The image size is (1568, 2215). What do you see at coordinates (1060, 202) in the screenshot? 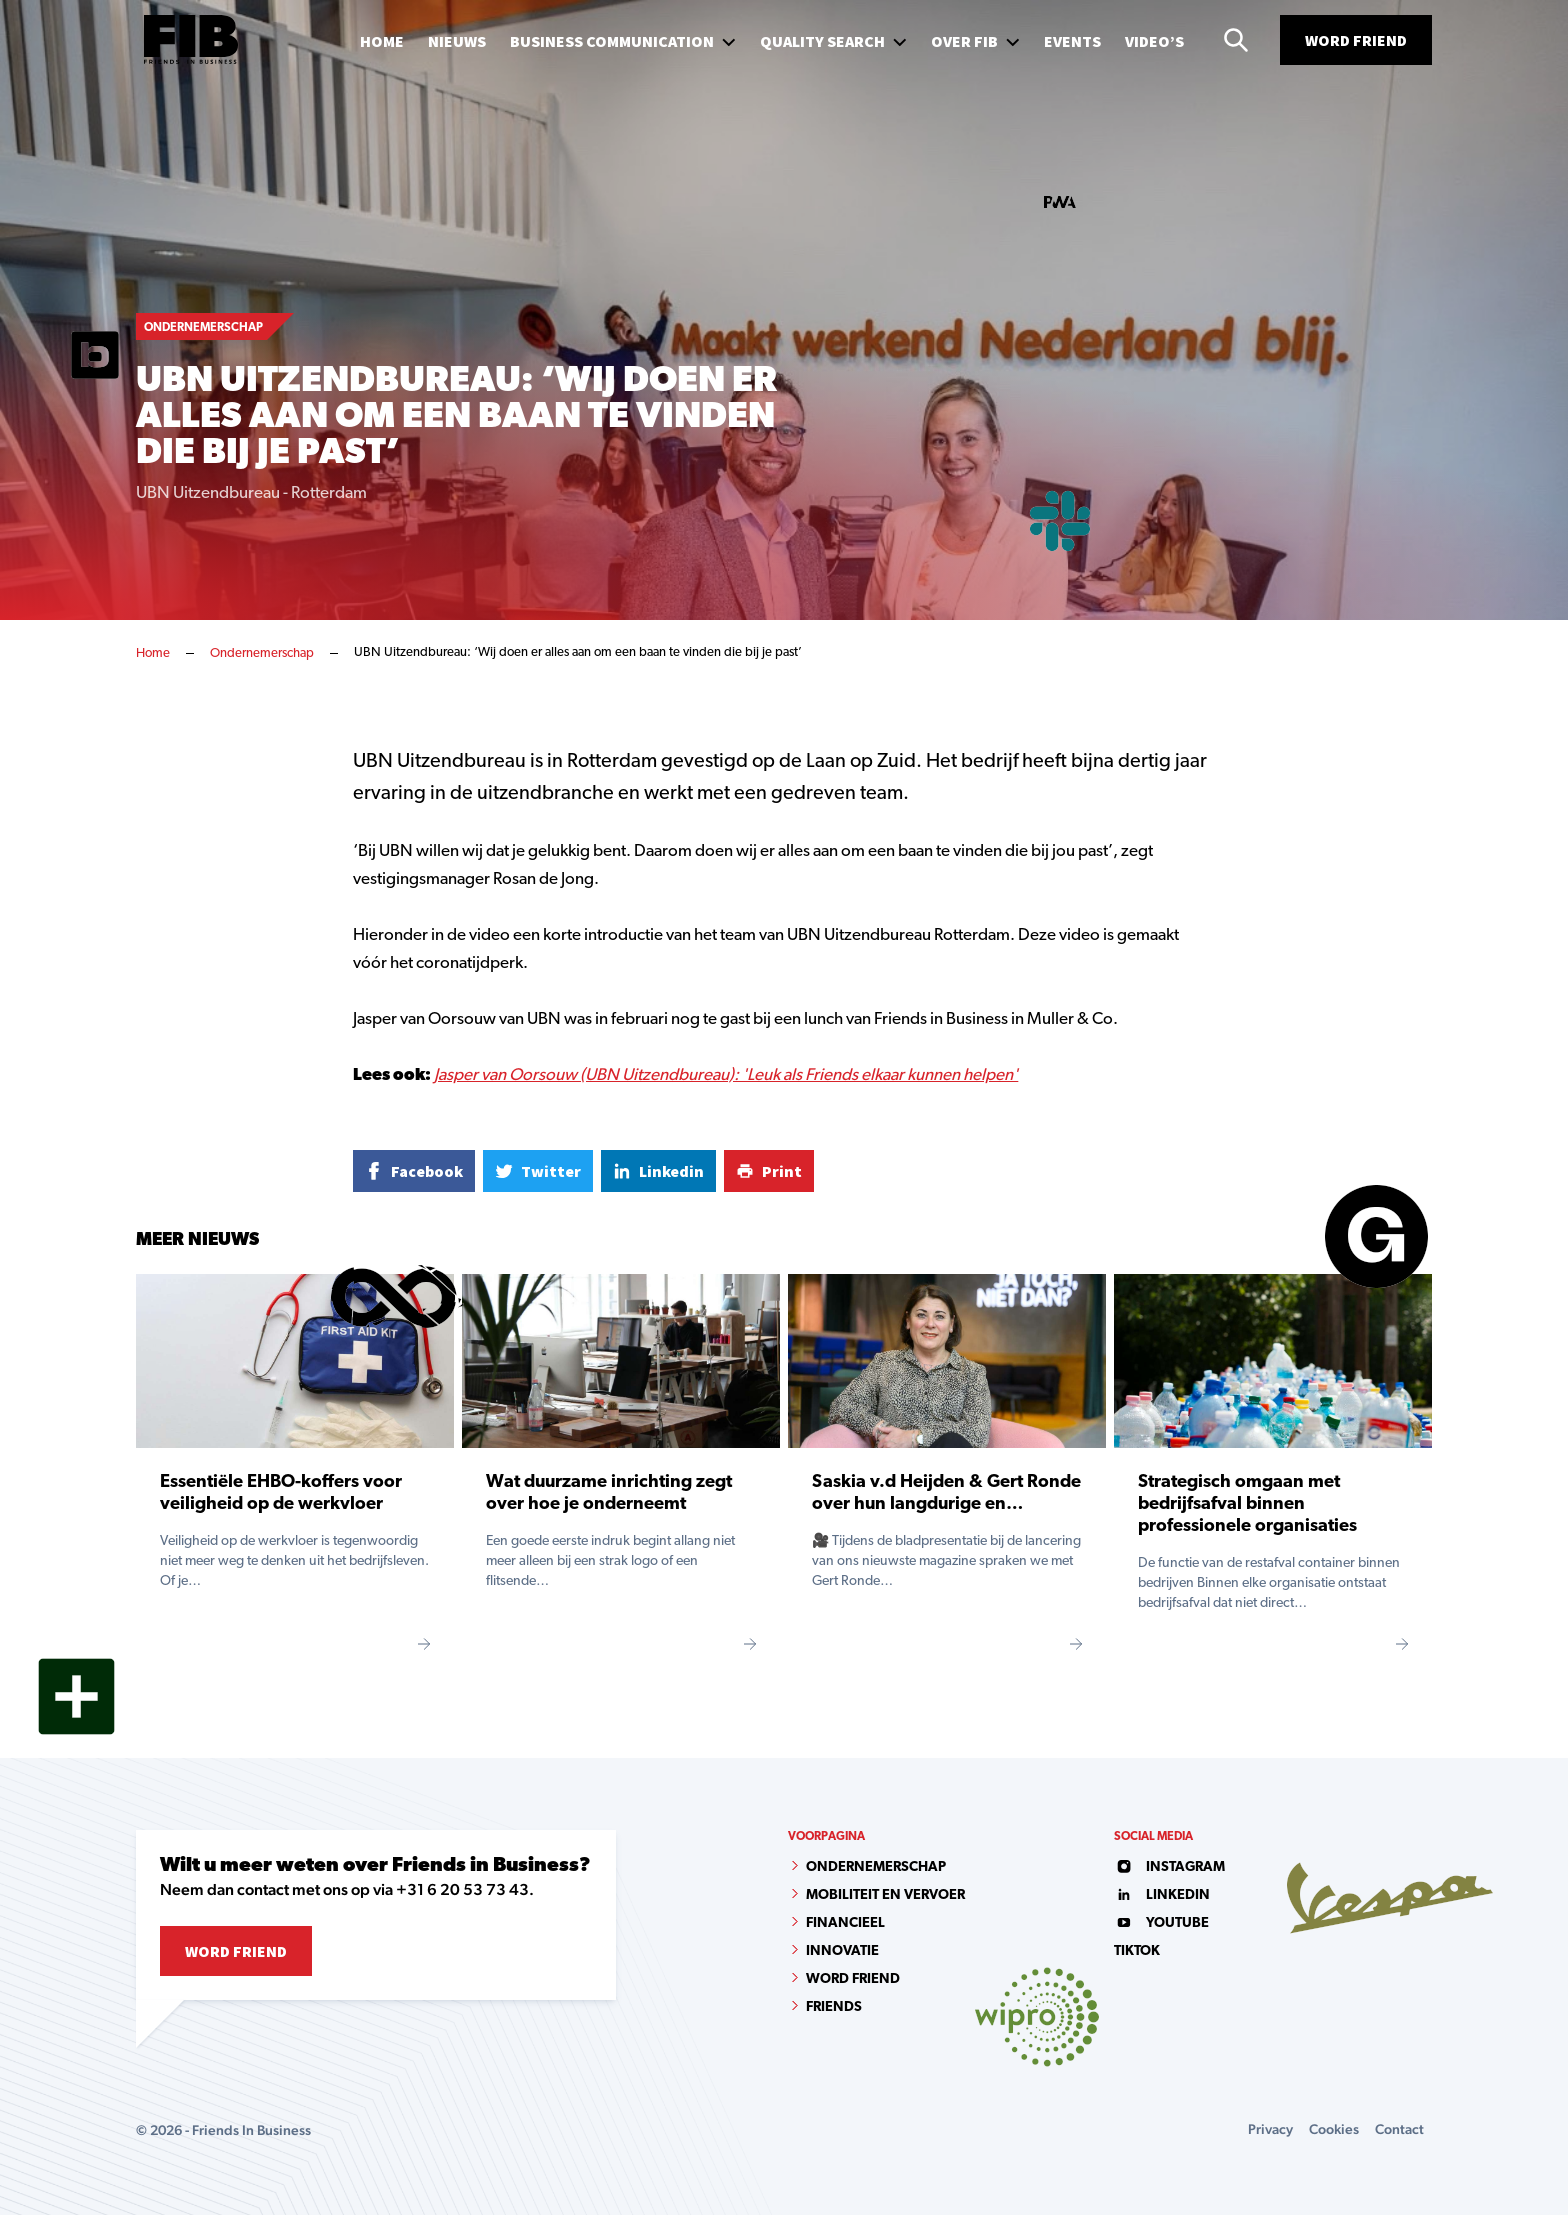
I see `progressive web app logo` at bounding box center [1060, 202].